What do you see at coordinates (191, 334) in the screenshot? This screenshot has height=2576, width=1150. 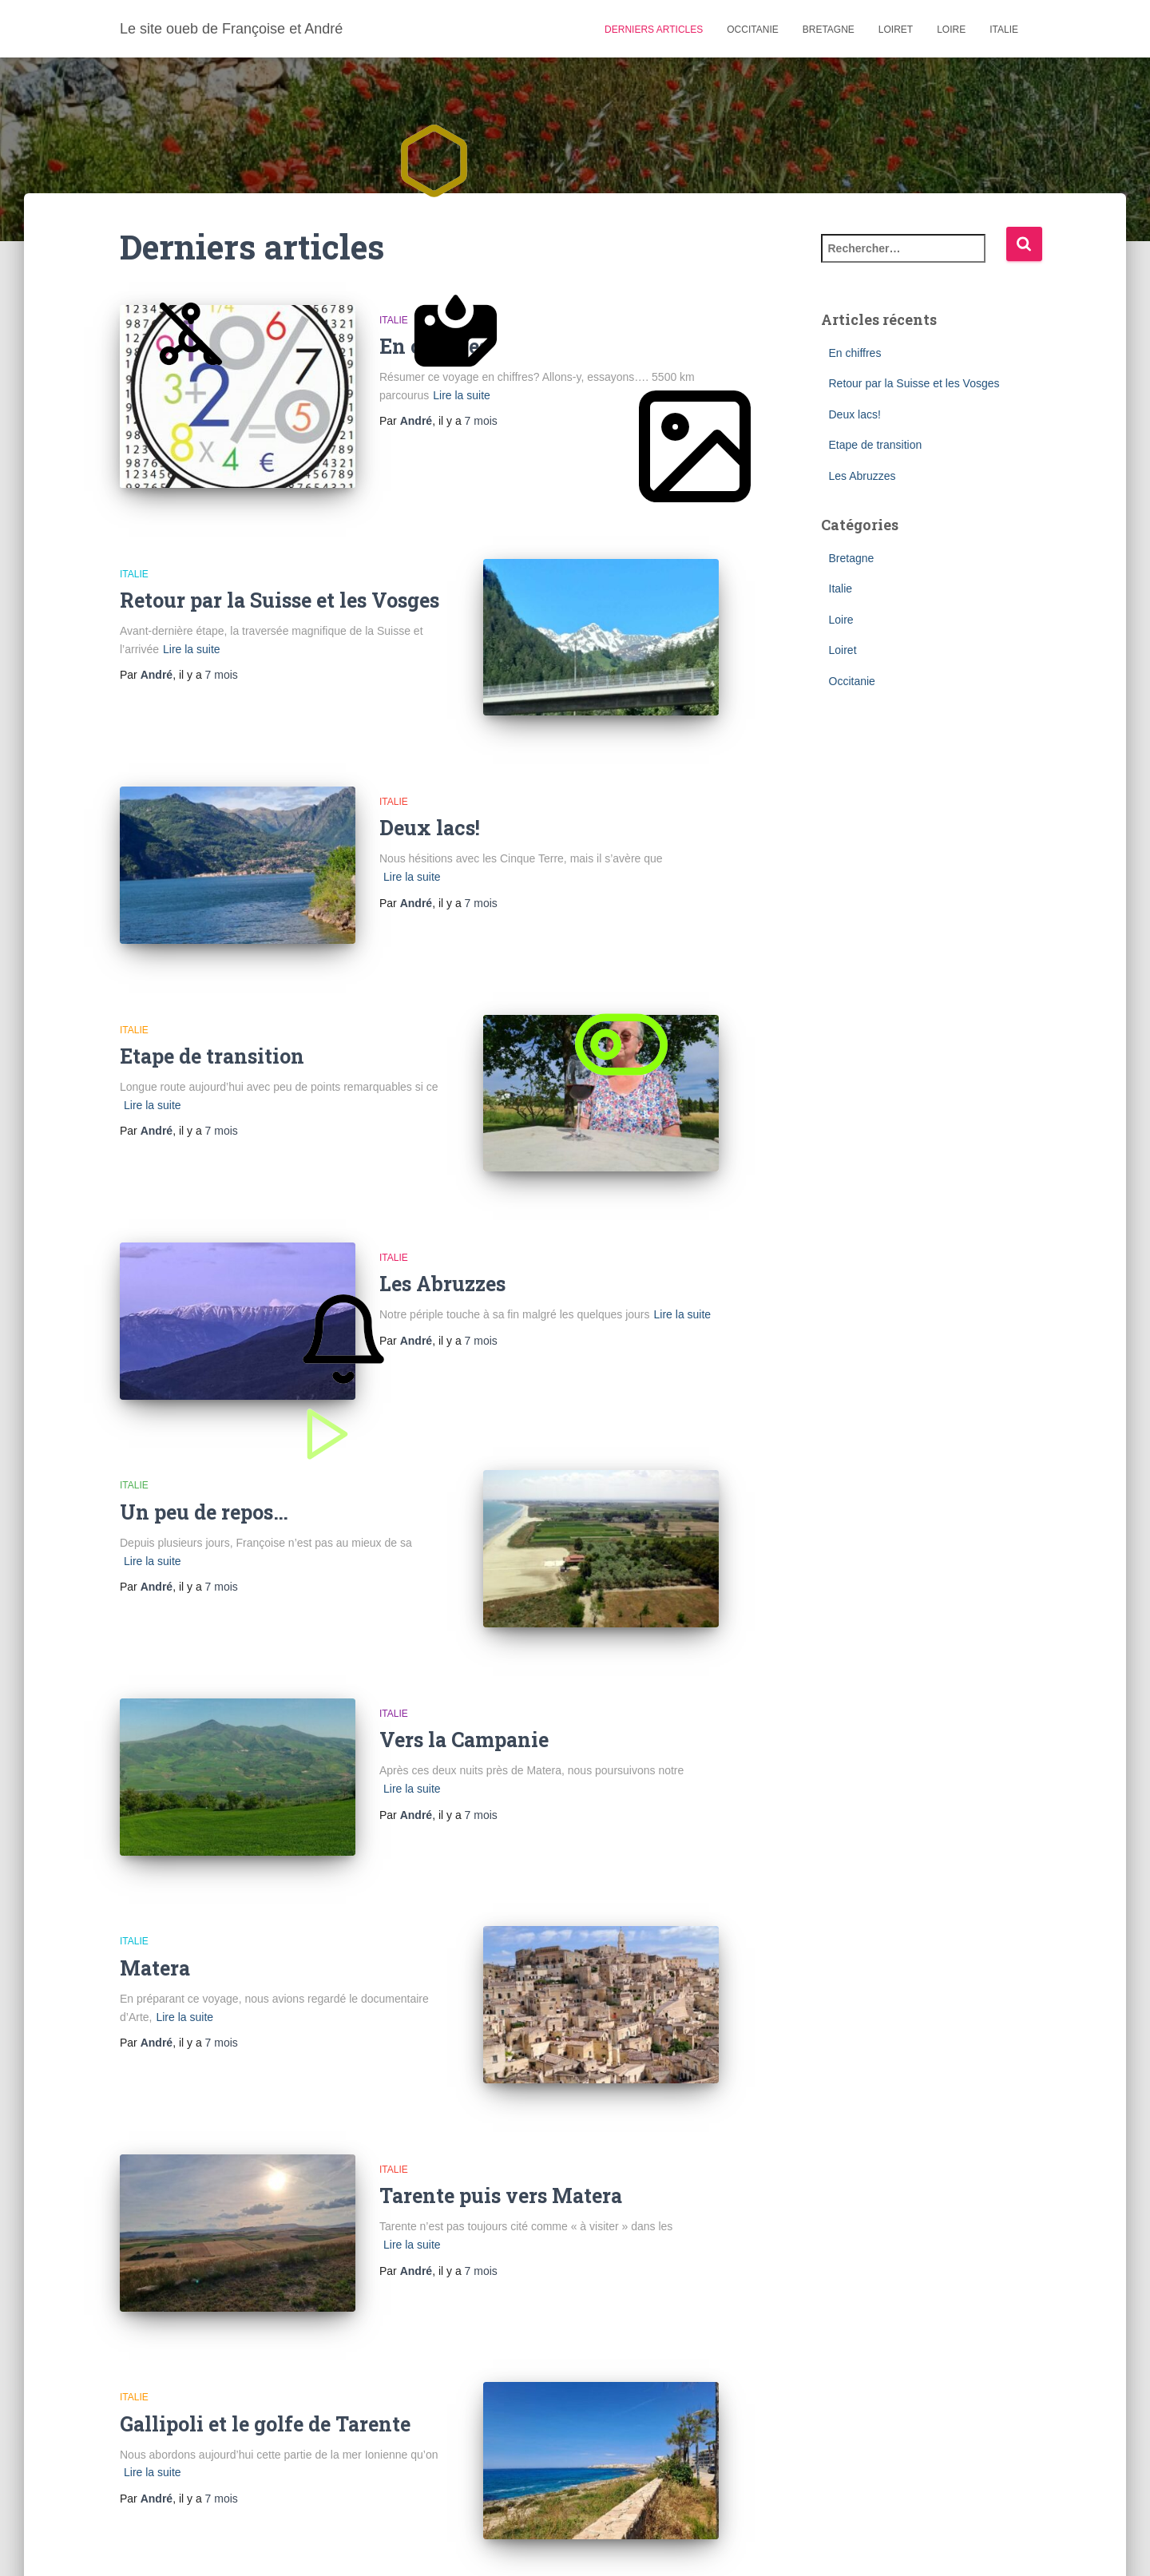 I see `disable social sharing features` at bounding box center [191, 334].